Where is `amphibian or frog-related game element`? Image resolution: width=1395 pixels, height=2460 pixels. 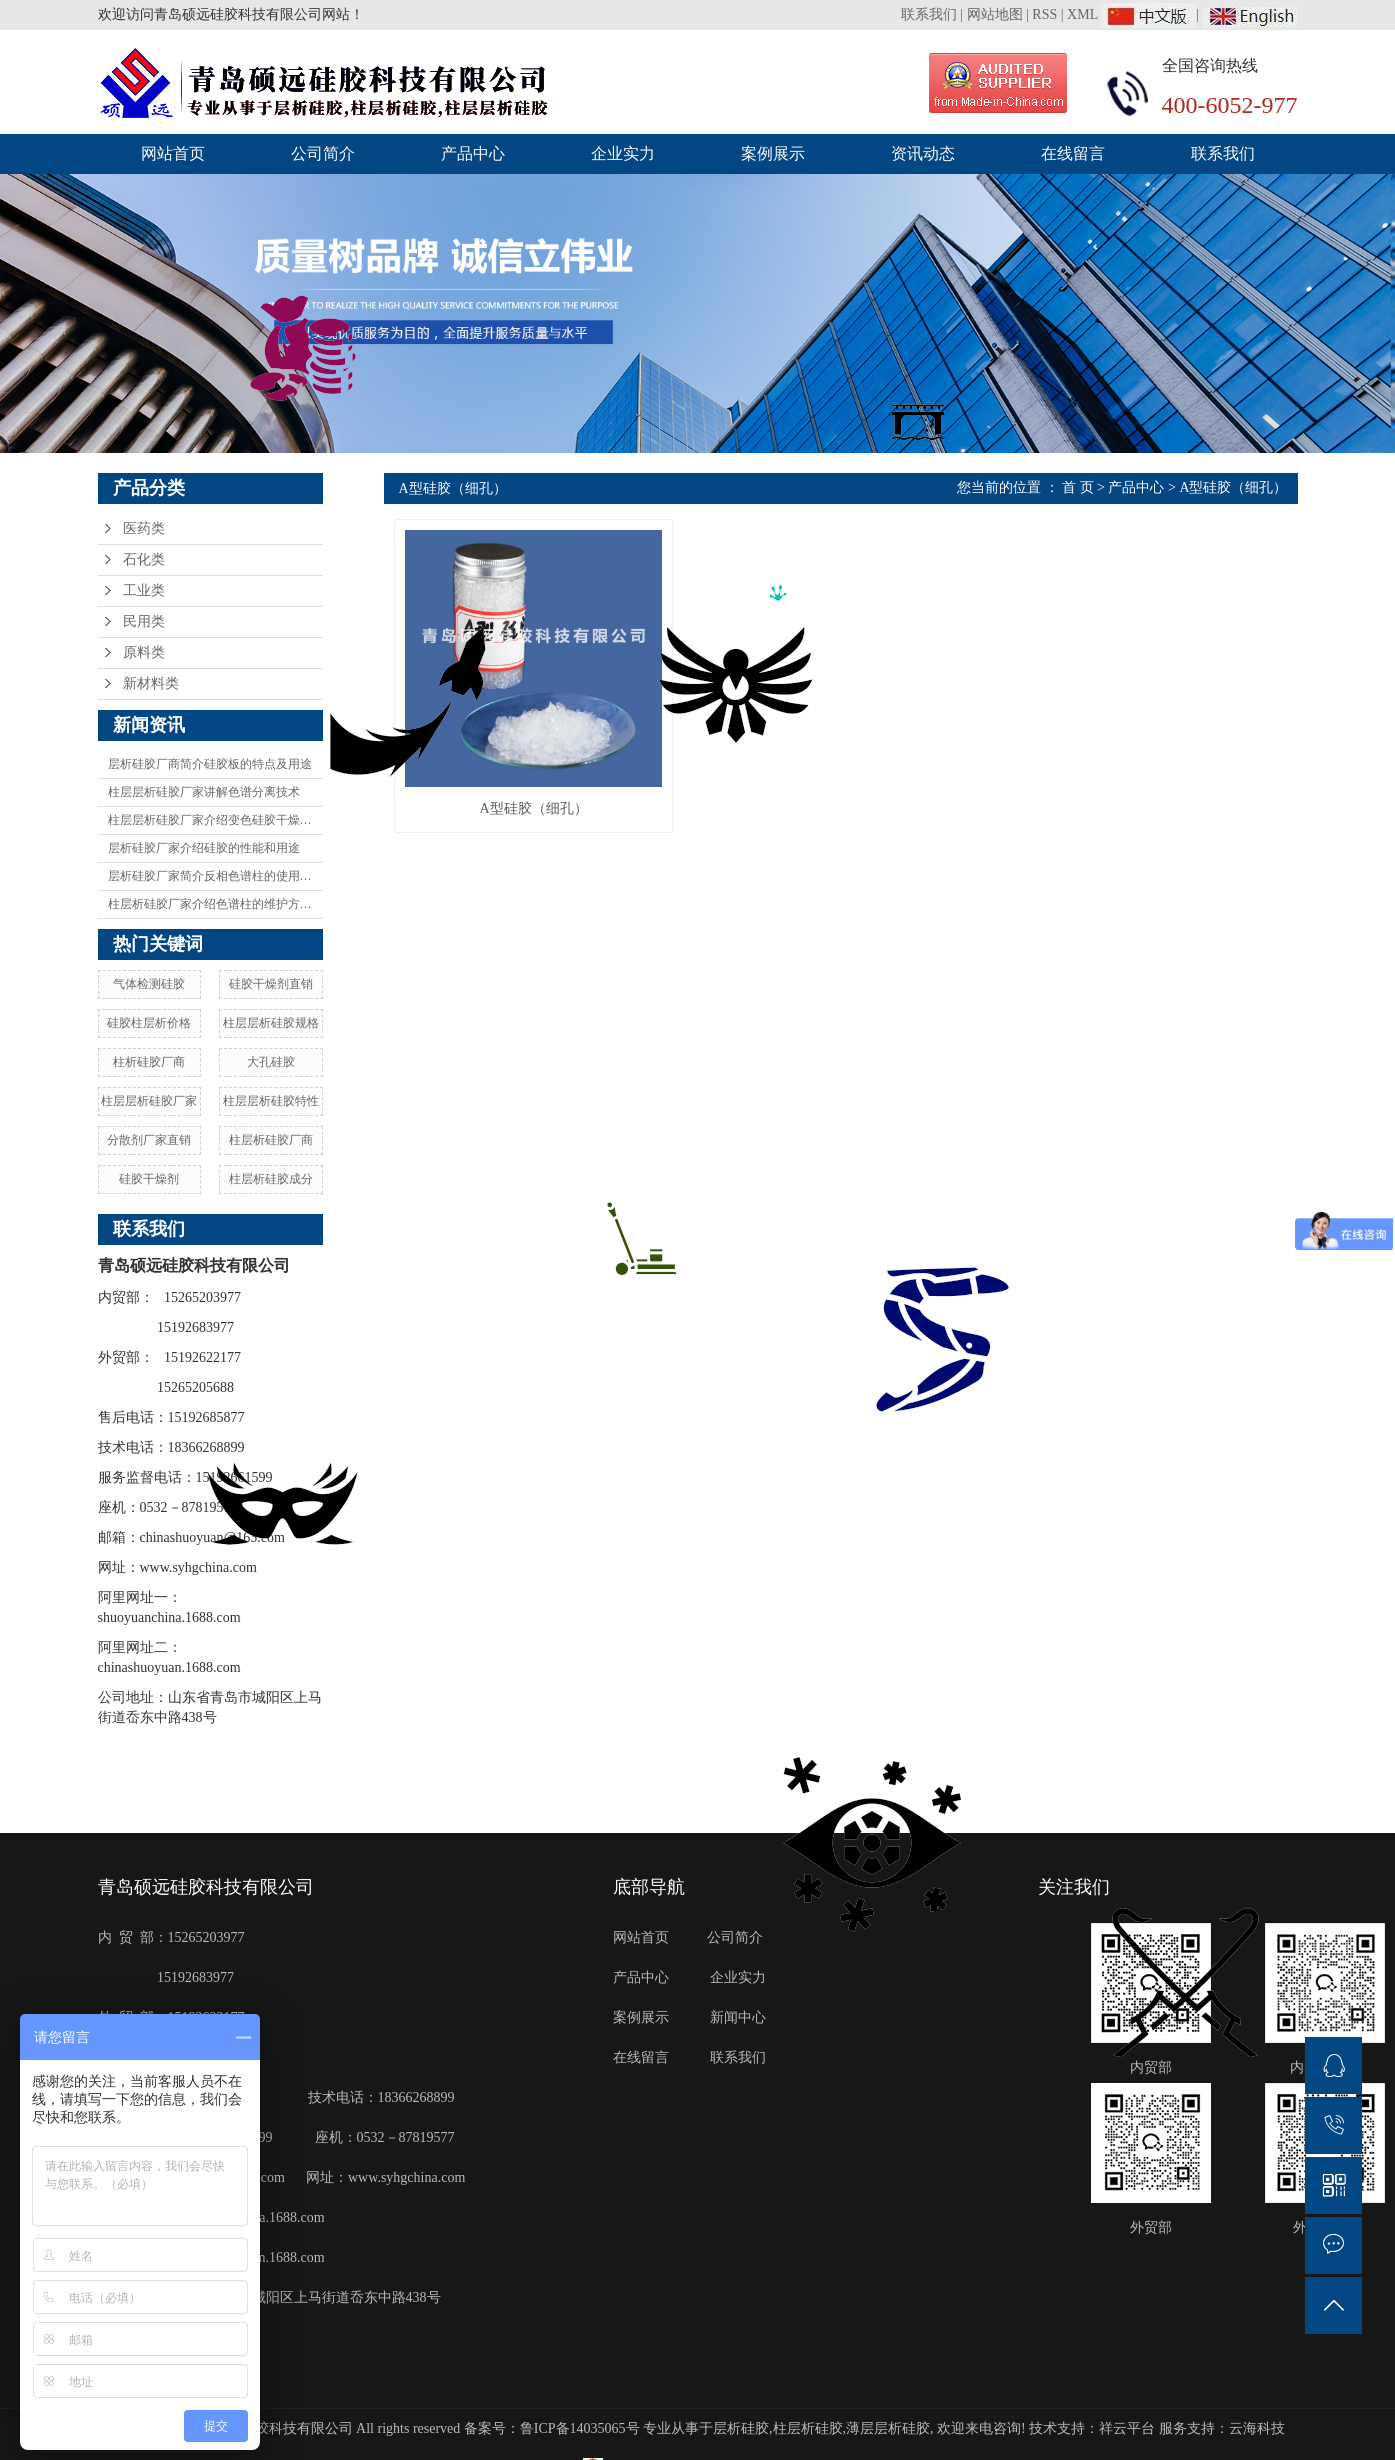
amphibian or frog-related game element is located at coordinates (778, 593).